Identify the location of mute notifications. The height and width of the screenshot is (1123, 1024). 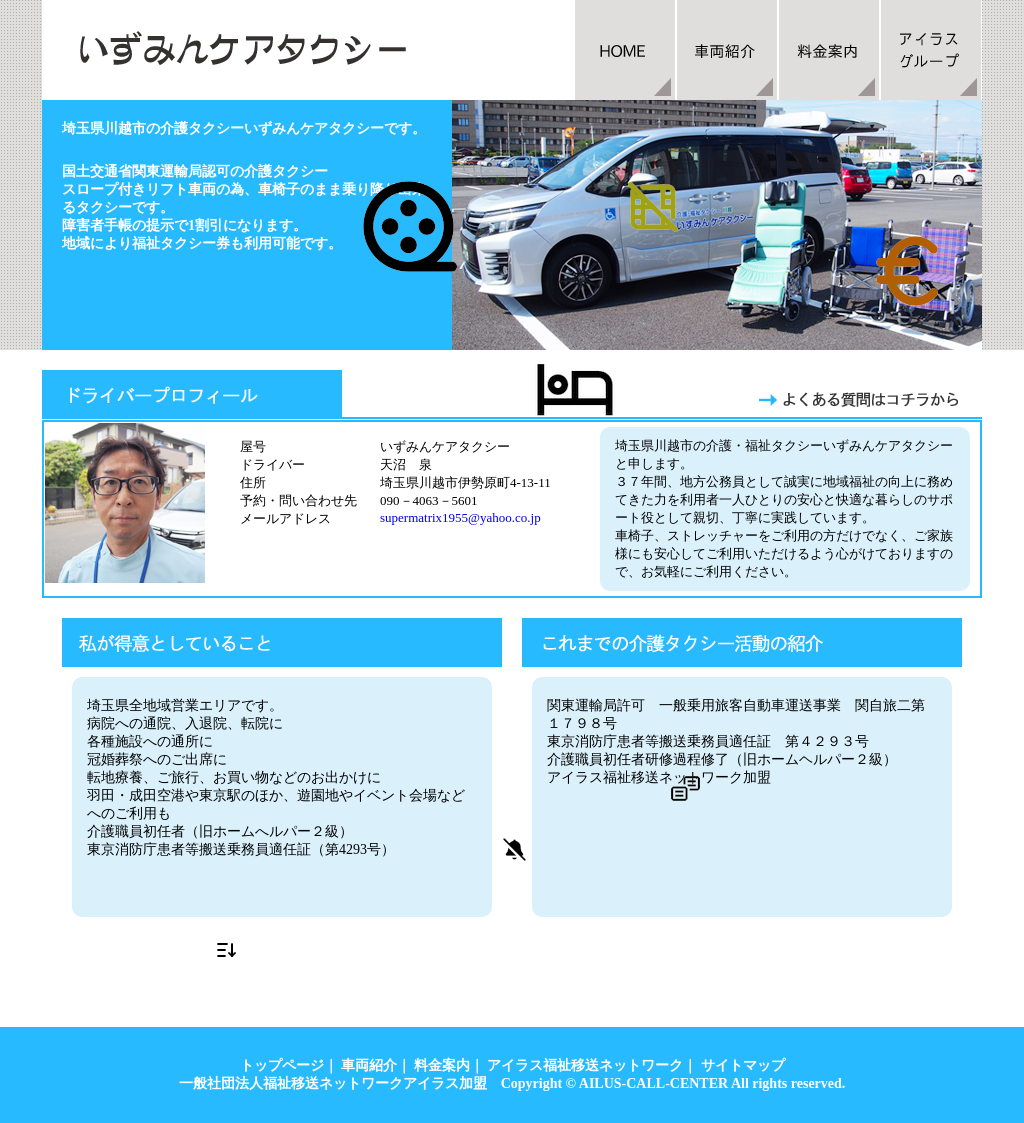
(514, 849).